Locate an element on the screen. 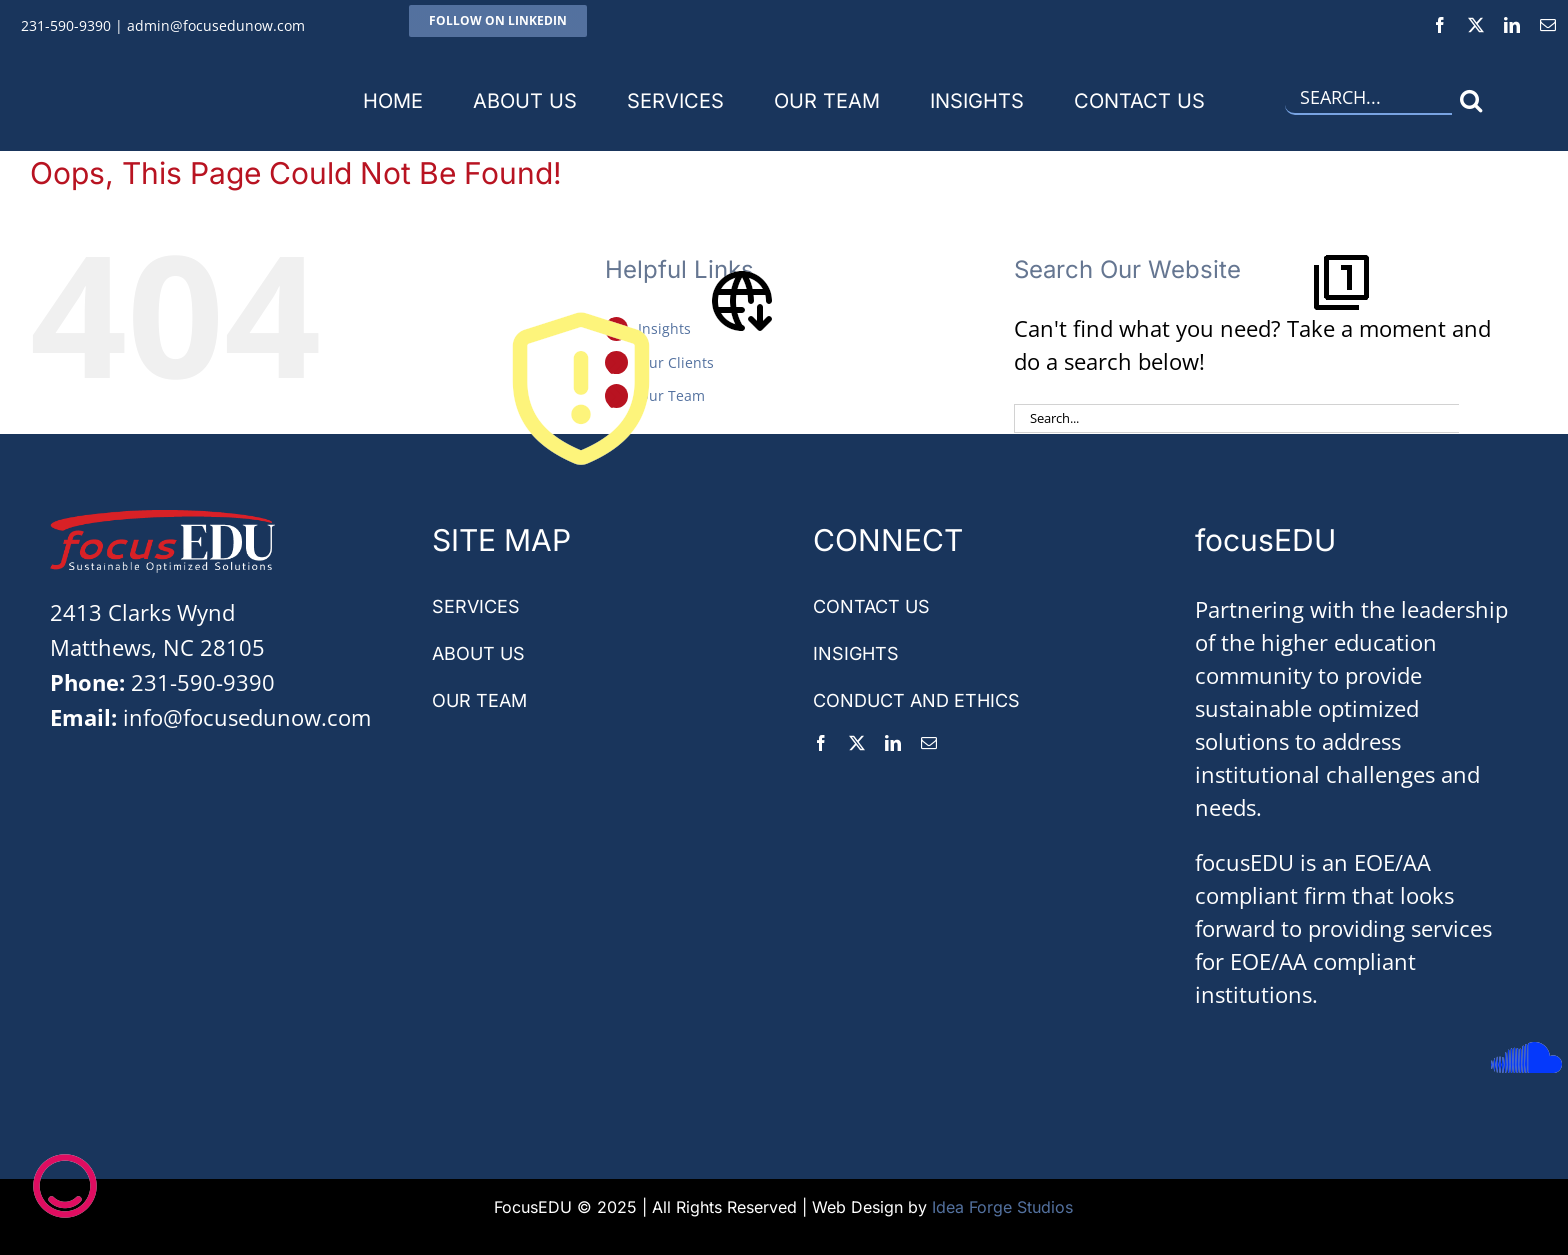  open SoundCloud app is located at coordinates (1526, 1057).